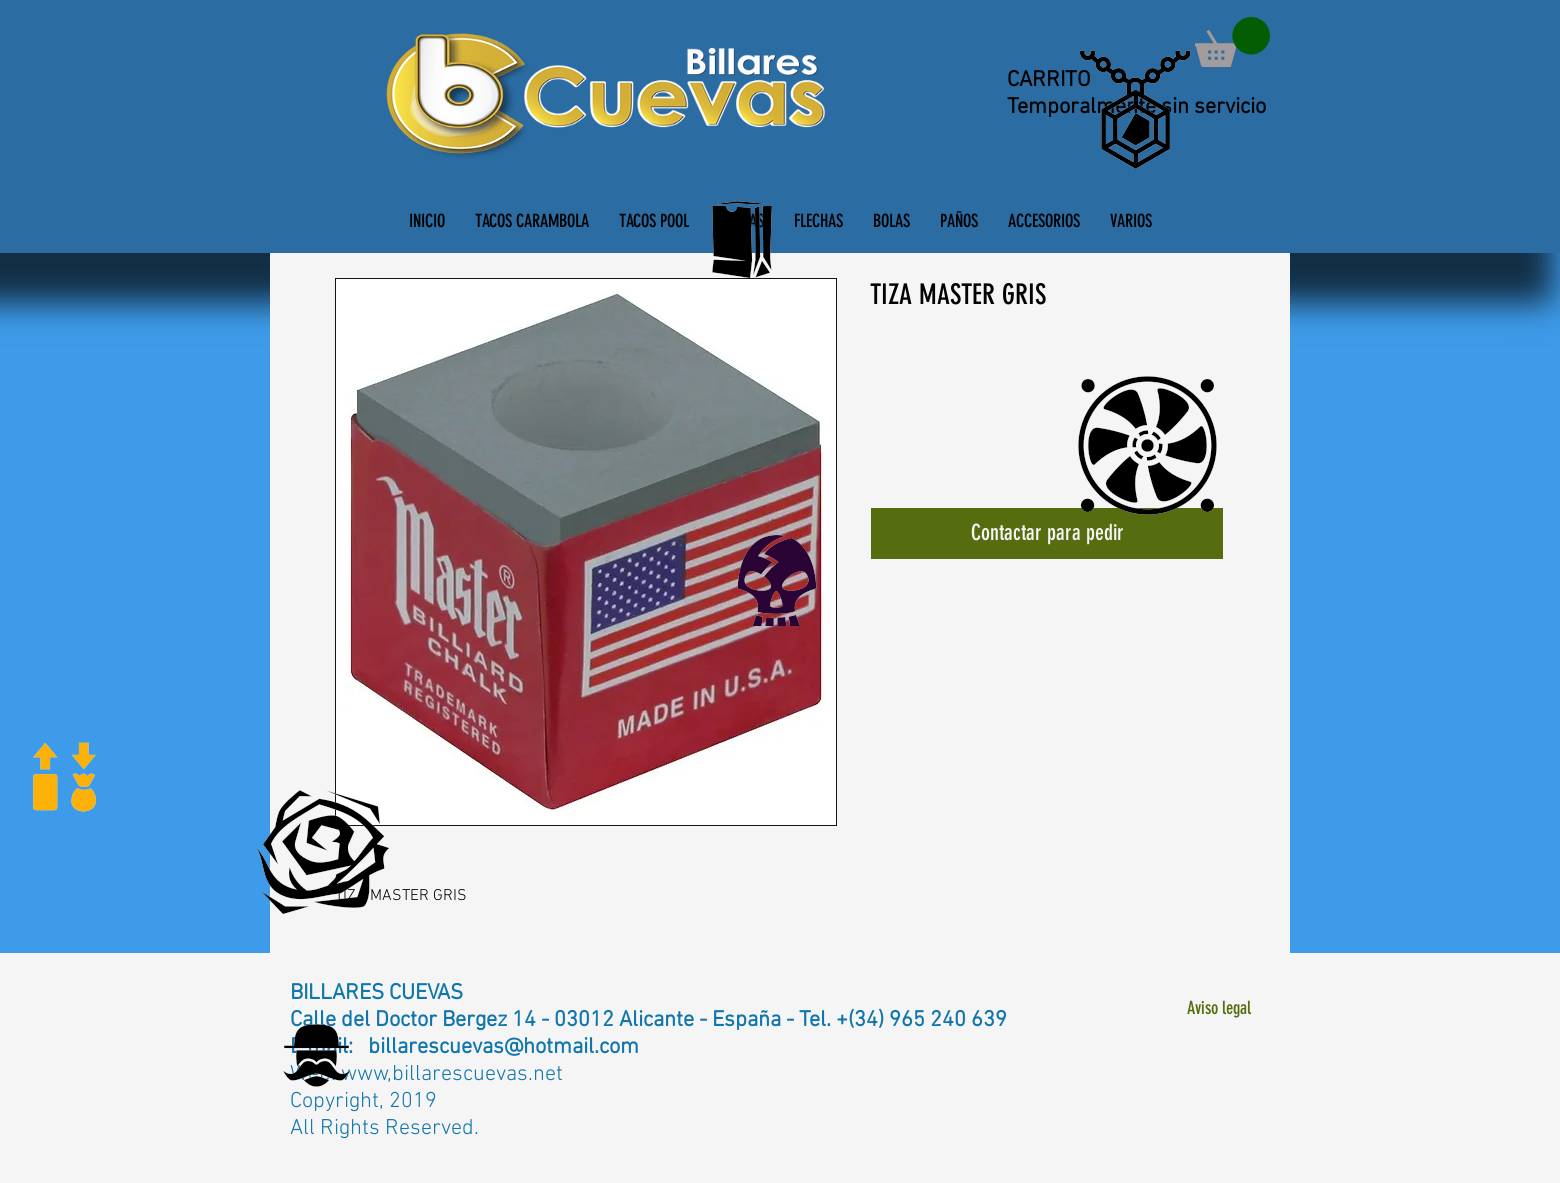 This screenshot has height=1183, width=1560. I want to click on select a gentleman or vintage character avatar, so click(316, 1055).